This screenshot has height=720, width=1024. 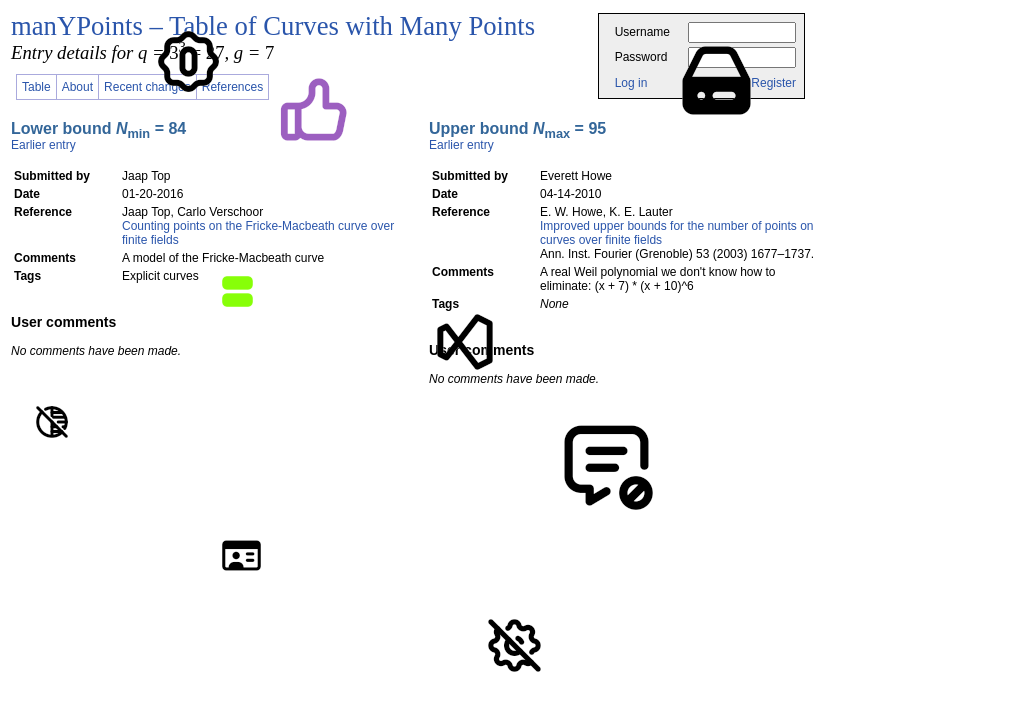 What do you see at coordinates (716, 80) in the screenshot?
I see `access local storage or hard drive` at bounding box center [716, 80].